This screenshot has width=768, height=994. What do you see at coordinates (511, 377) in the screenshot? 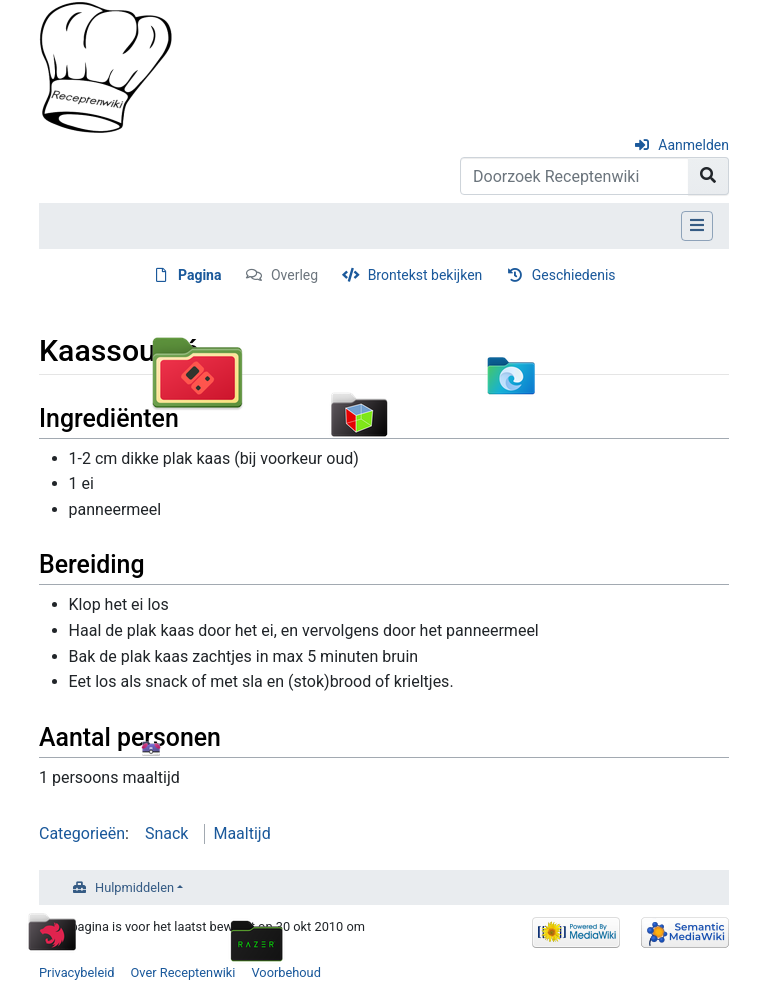
I see `open folder containing Microsoft Edge browser files` at bounding box center [511, 377].